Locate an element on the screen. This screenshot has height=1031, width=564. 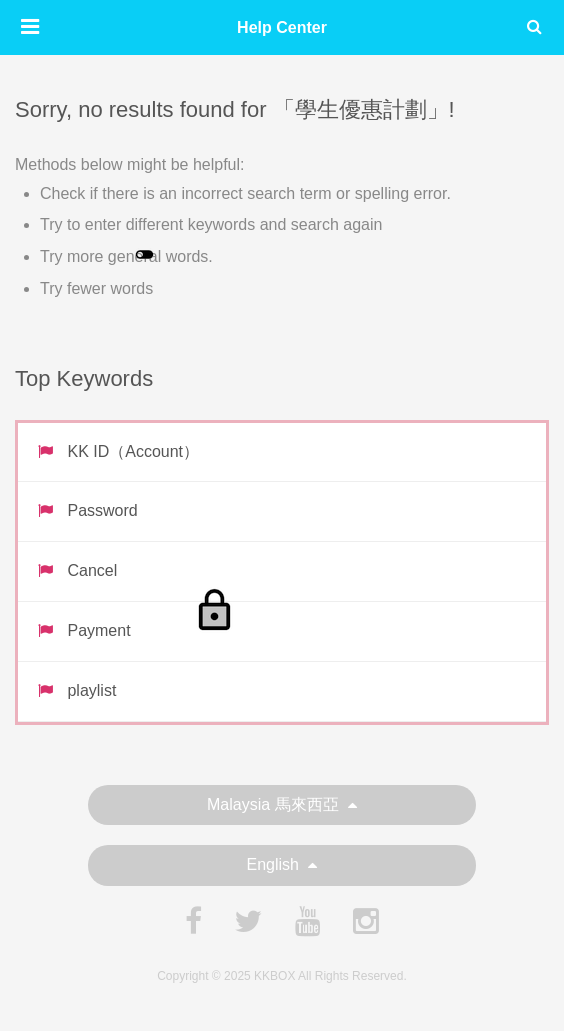
toggle switch in off position is located at coordinates (144, 254).